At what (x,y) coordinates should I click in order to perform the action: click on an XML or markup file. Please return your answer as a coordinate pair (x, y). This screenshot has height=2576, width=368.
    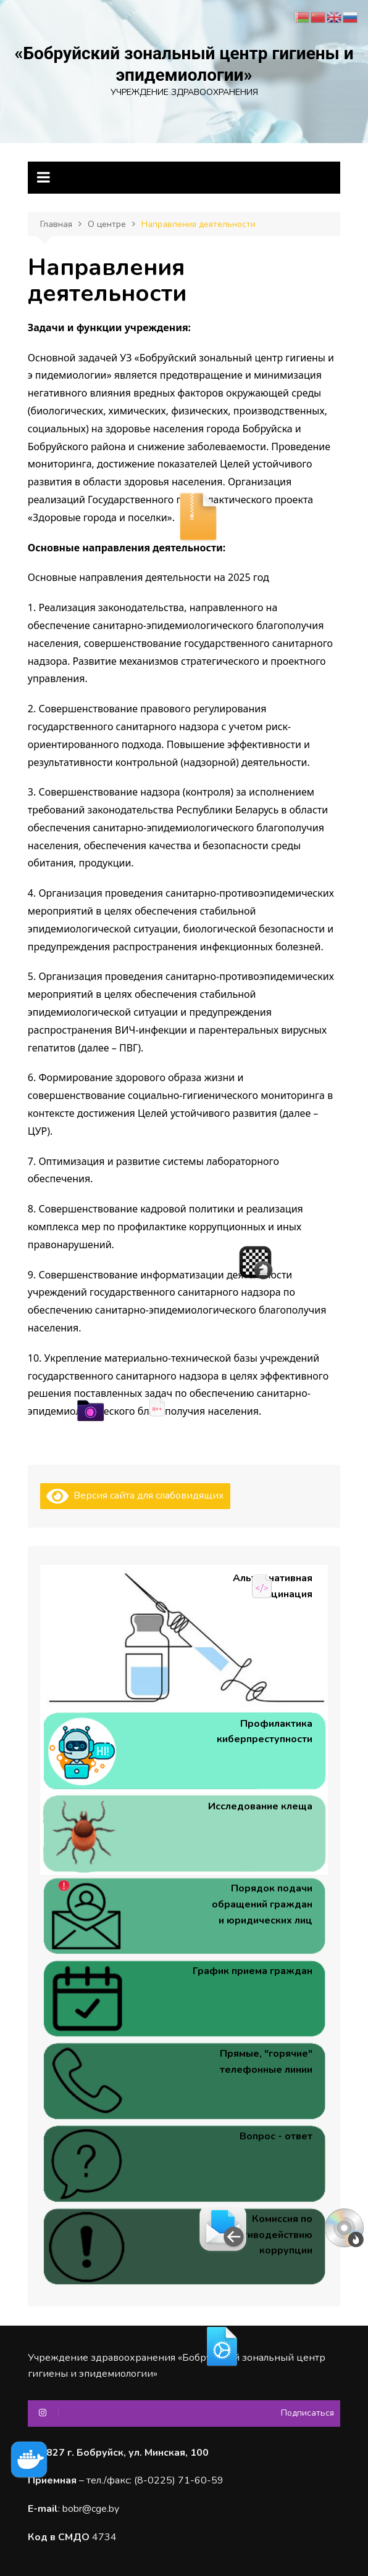
    Looking at the image, I should click on (262, 1586).